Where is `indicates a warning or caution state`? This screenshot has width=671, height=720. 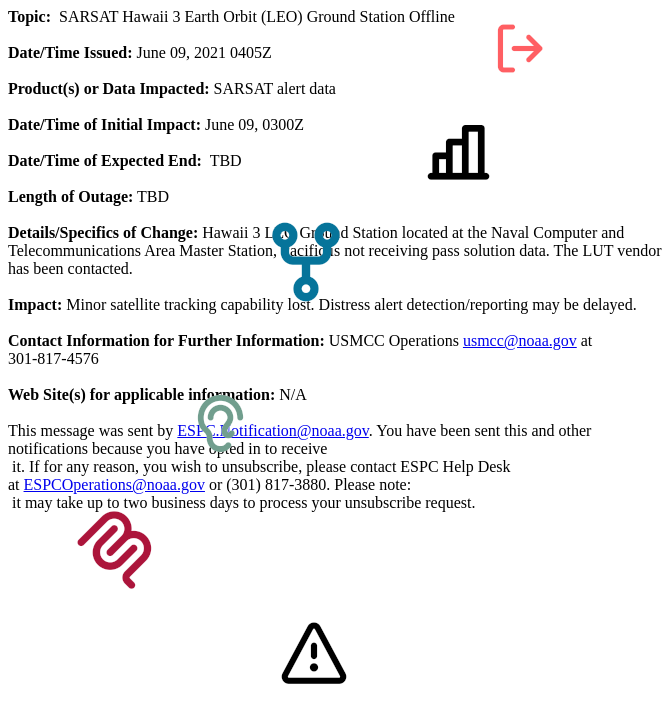 indicates a warning or caution state is located at coordinates (314, 655).